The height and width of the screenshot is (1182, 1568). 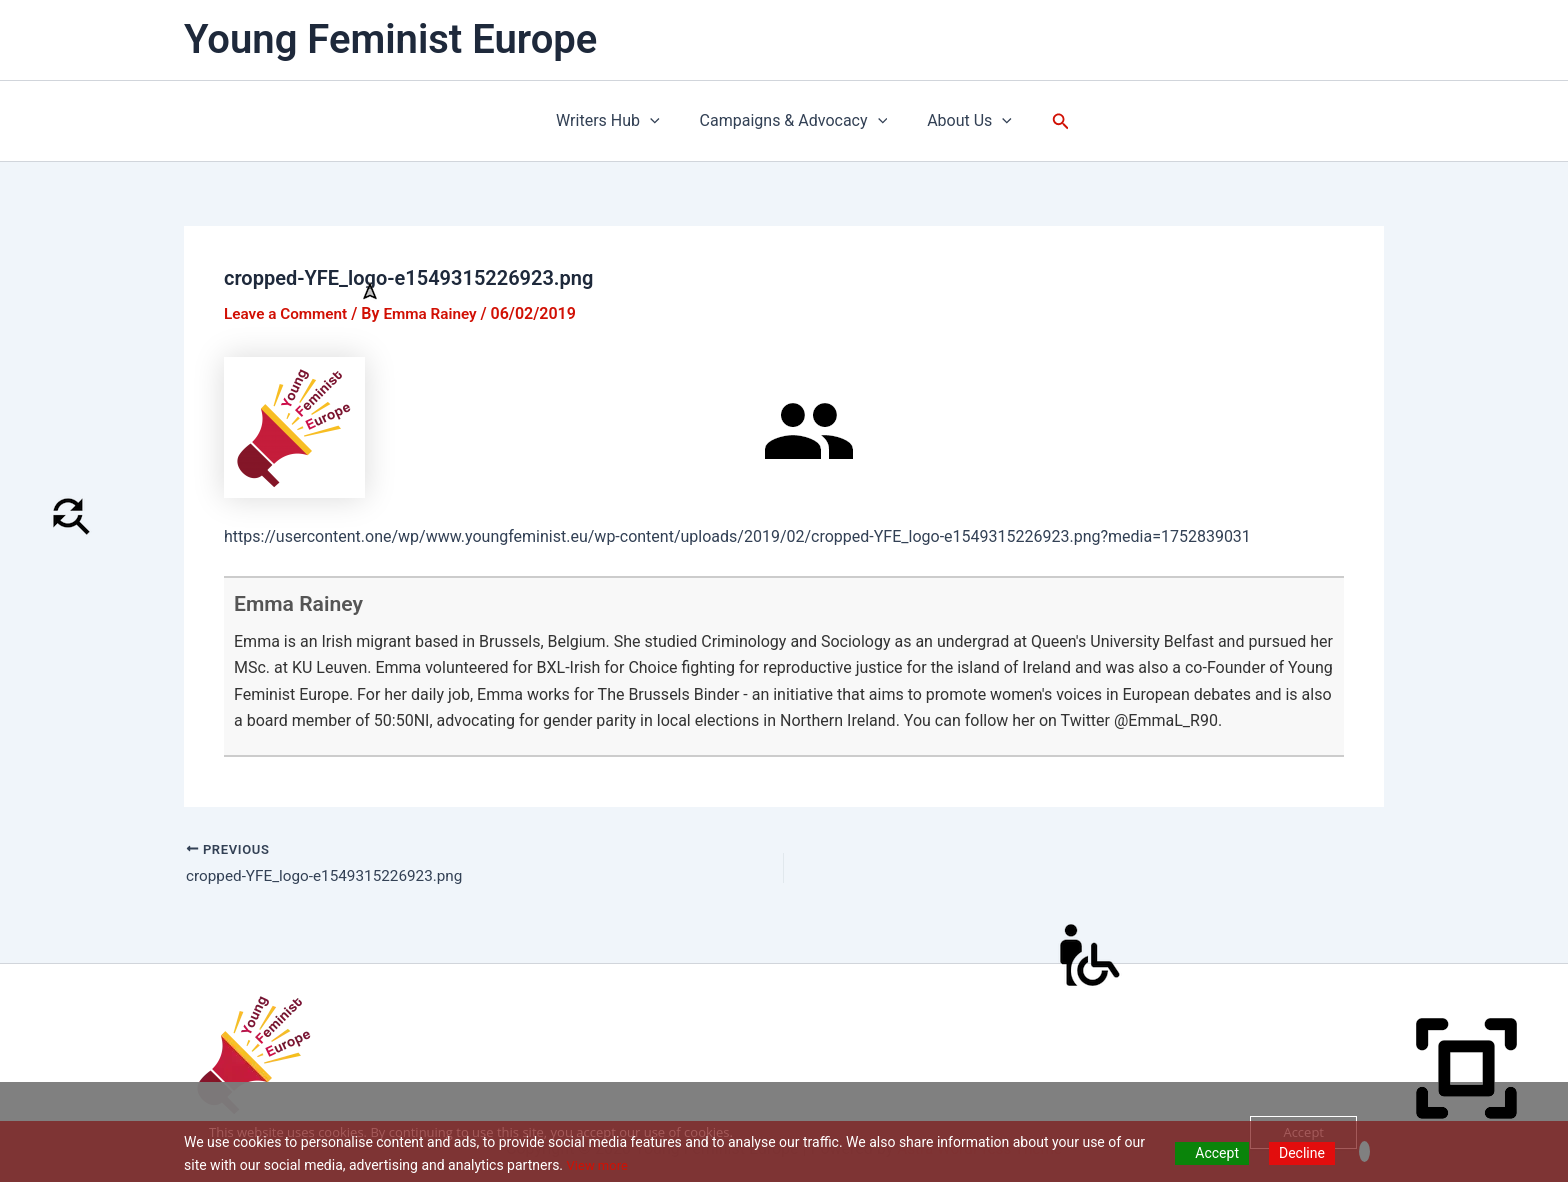 I want to click on scan a QR code or barcode, so click(x=1466, y=1068).